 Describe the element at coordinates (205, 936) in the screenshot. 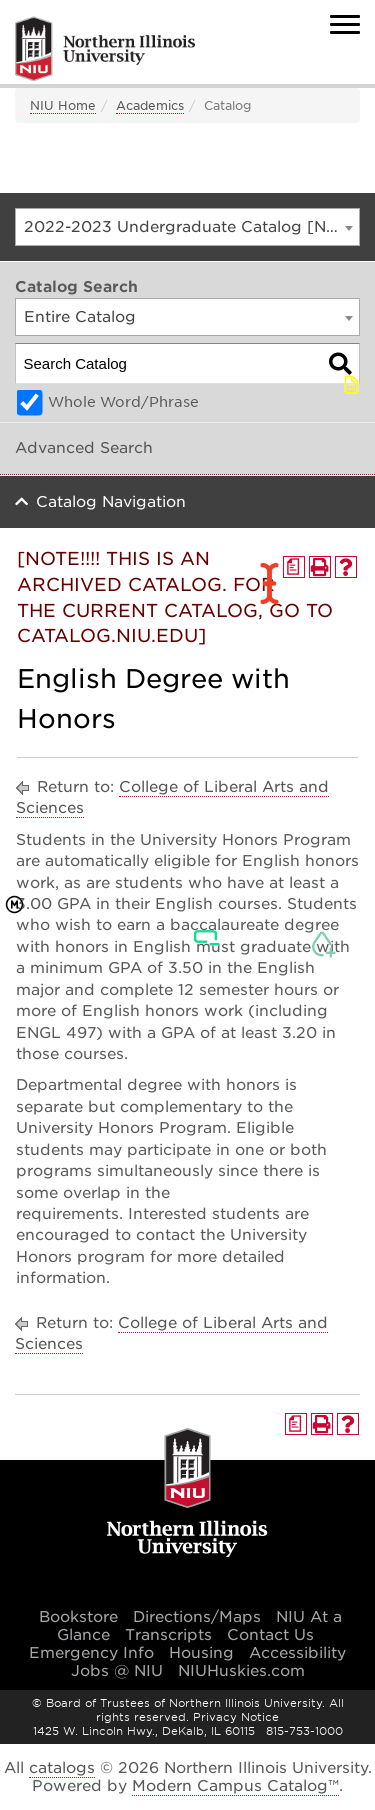

I see `remove a variable from your code` at that location.